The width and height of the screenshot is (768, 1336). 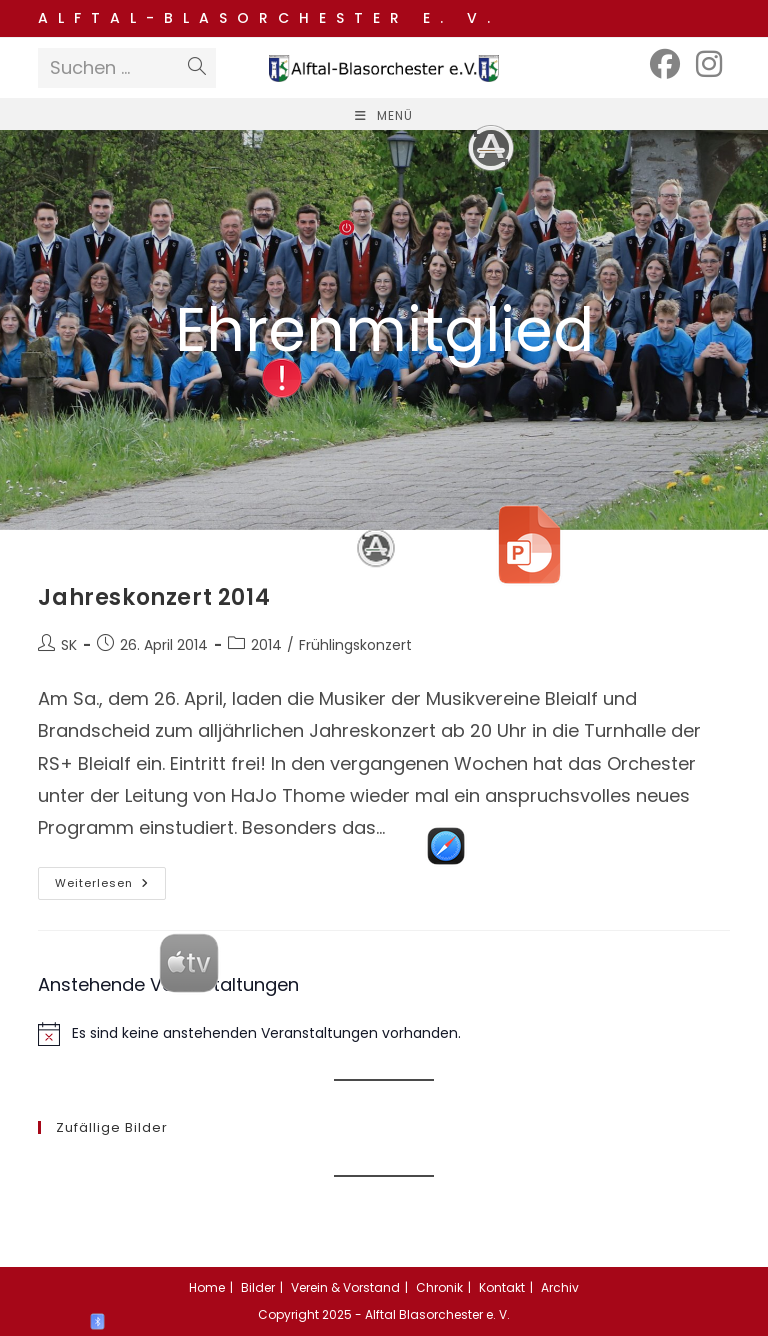 What do you see at coordinates (446, 846) in the screenshot?
I see `open Safari web browser` at bounding box center [446, 846].